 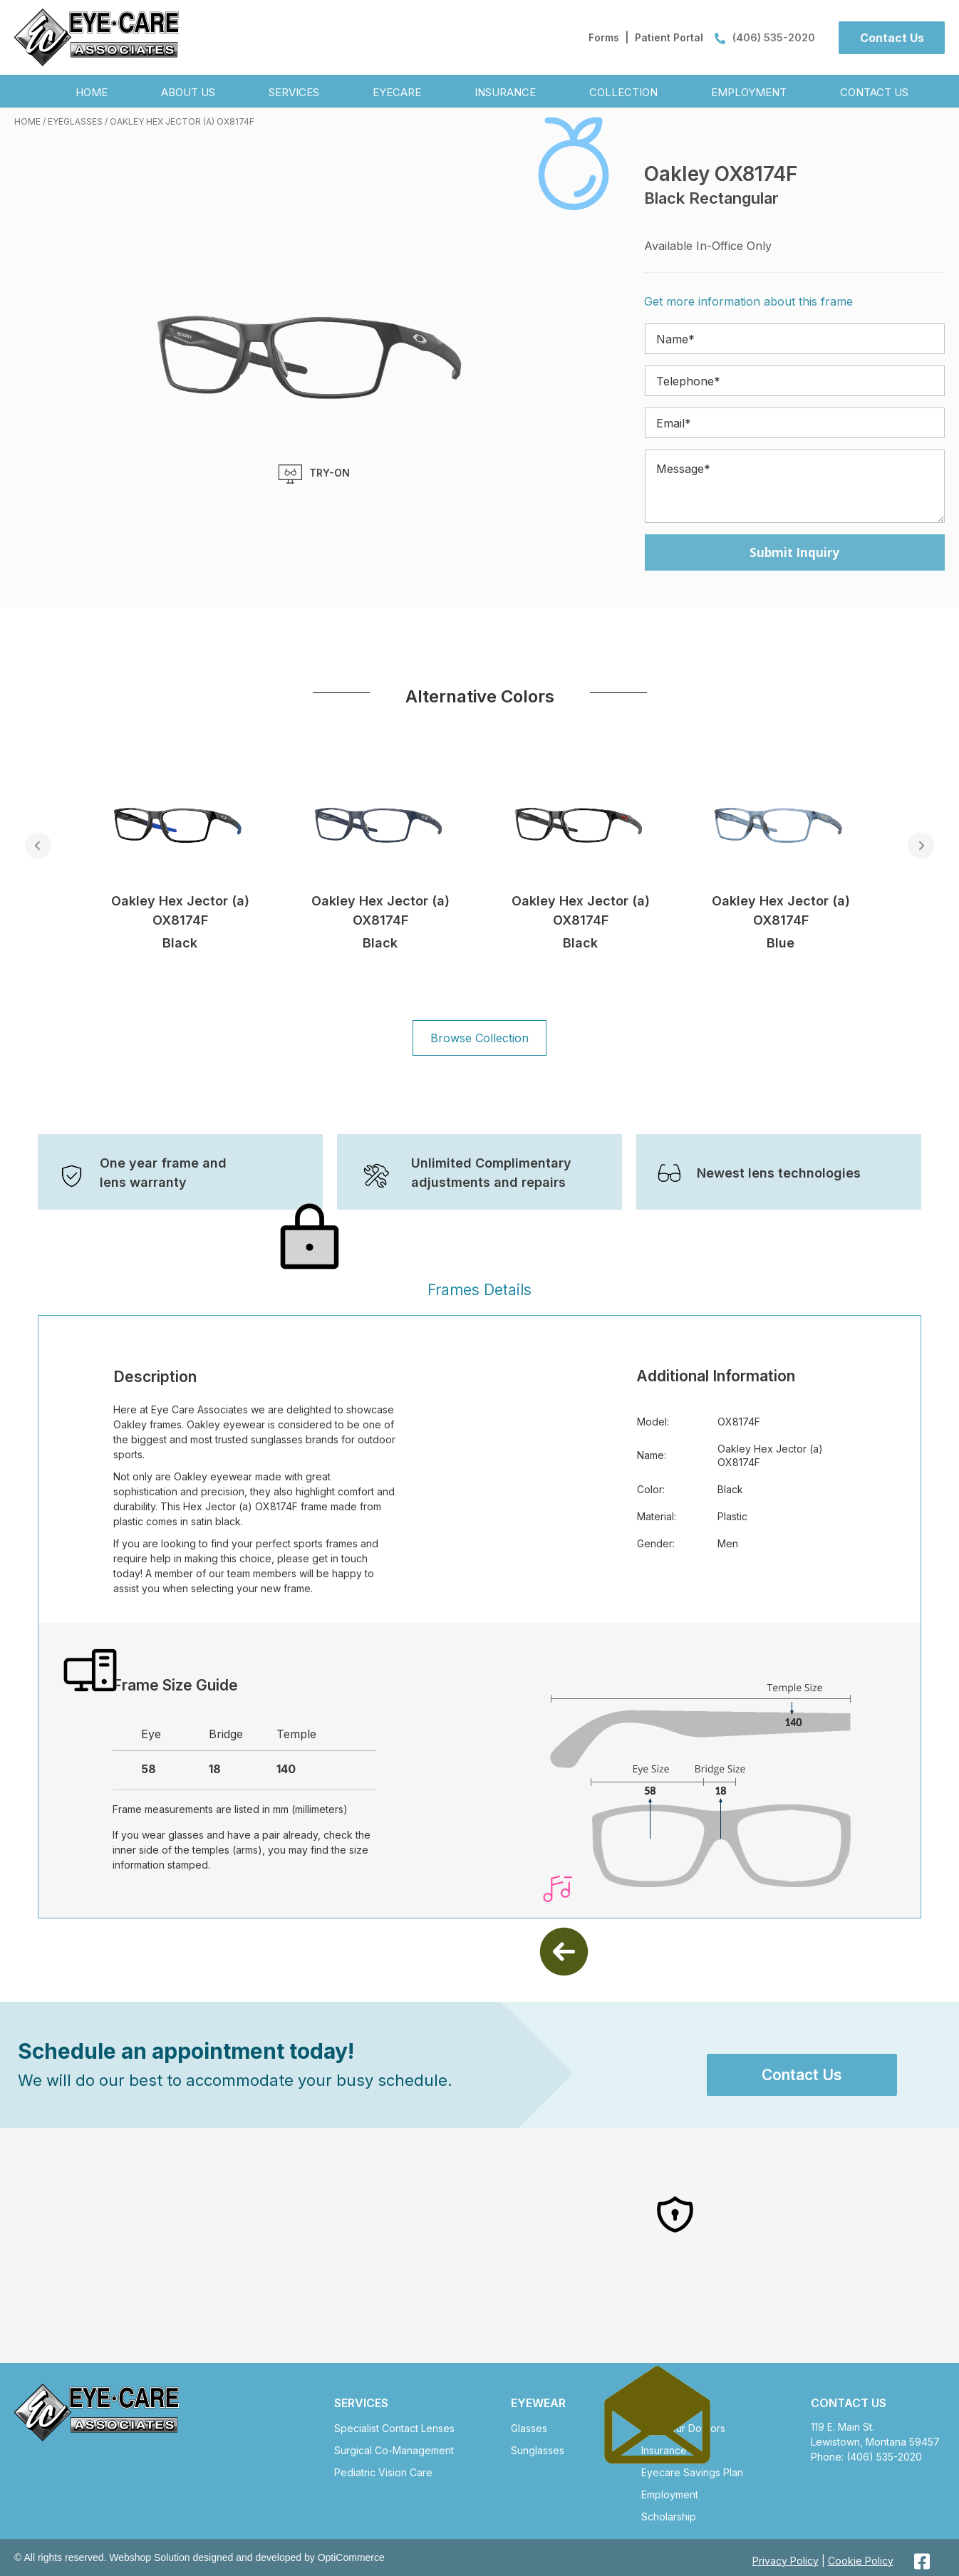 I want to click on view an opened or read email message, so click(x=657, y=2419).